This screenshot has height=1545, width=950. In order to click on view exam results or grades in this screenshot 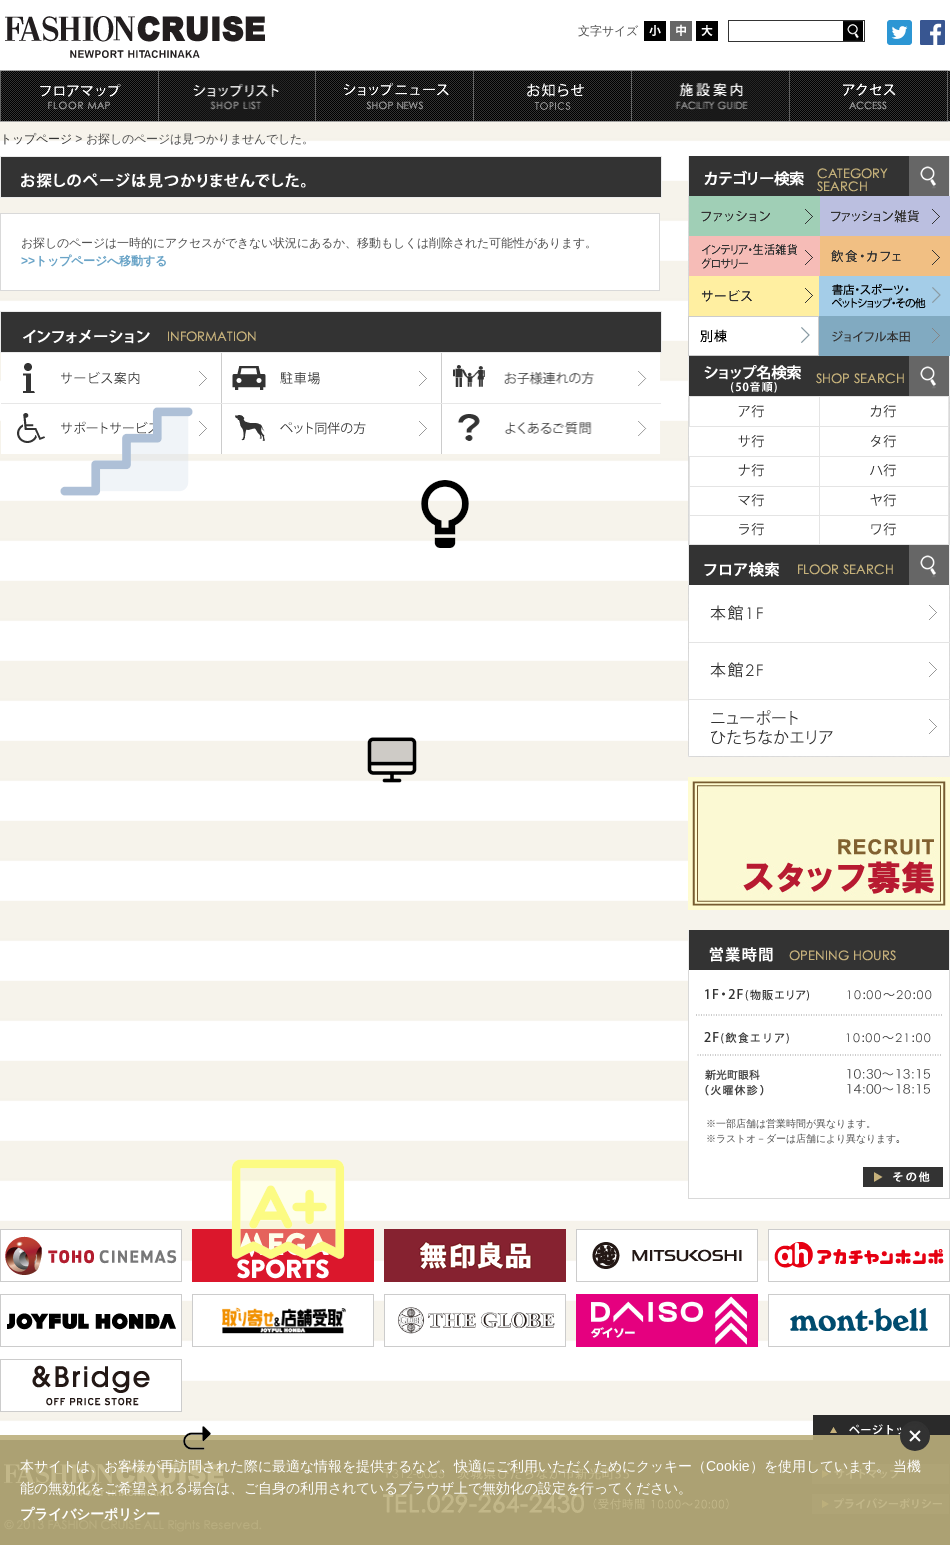, I will do `click(288, 1207)`.